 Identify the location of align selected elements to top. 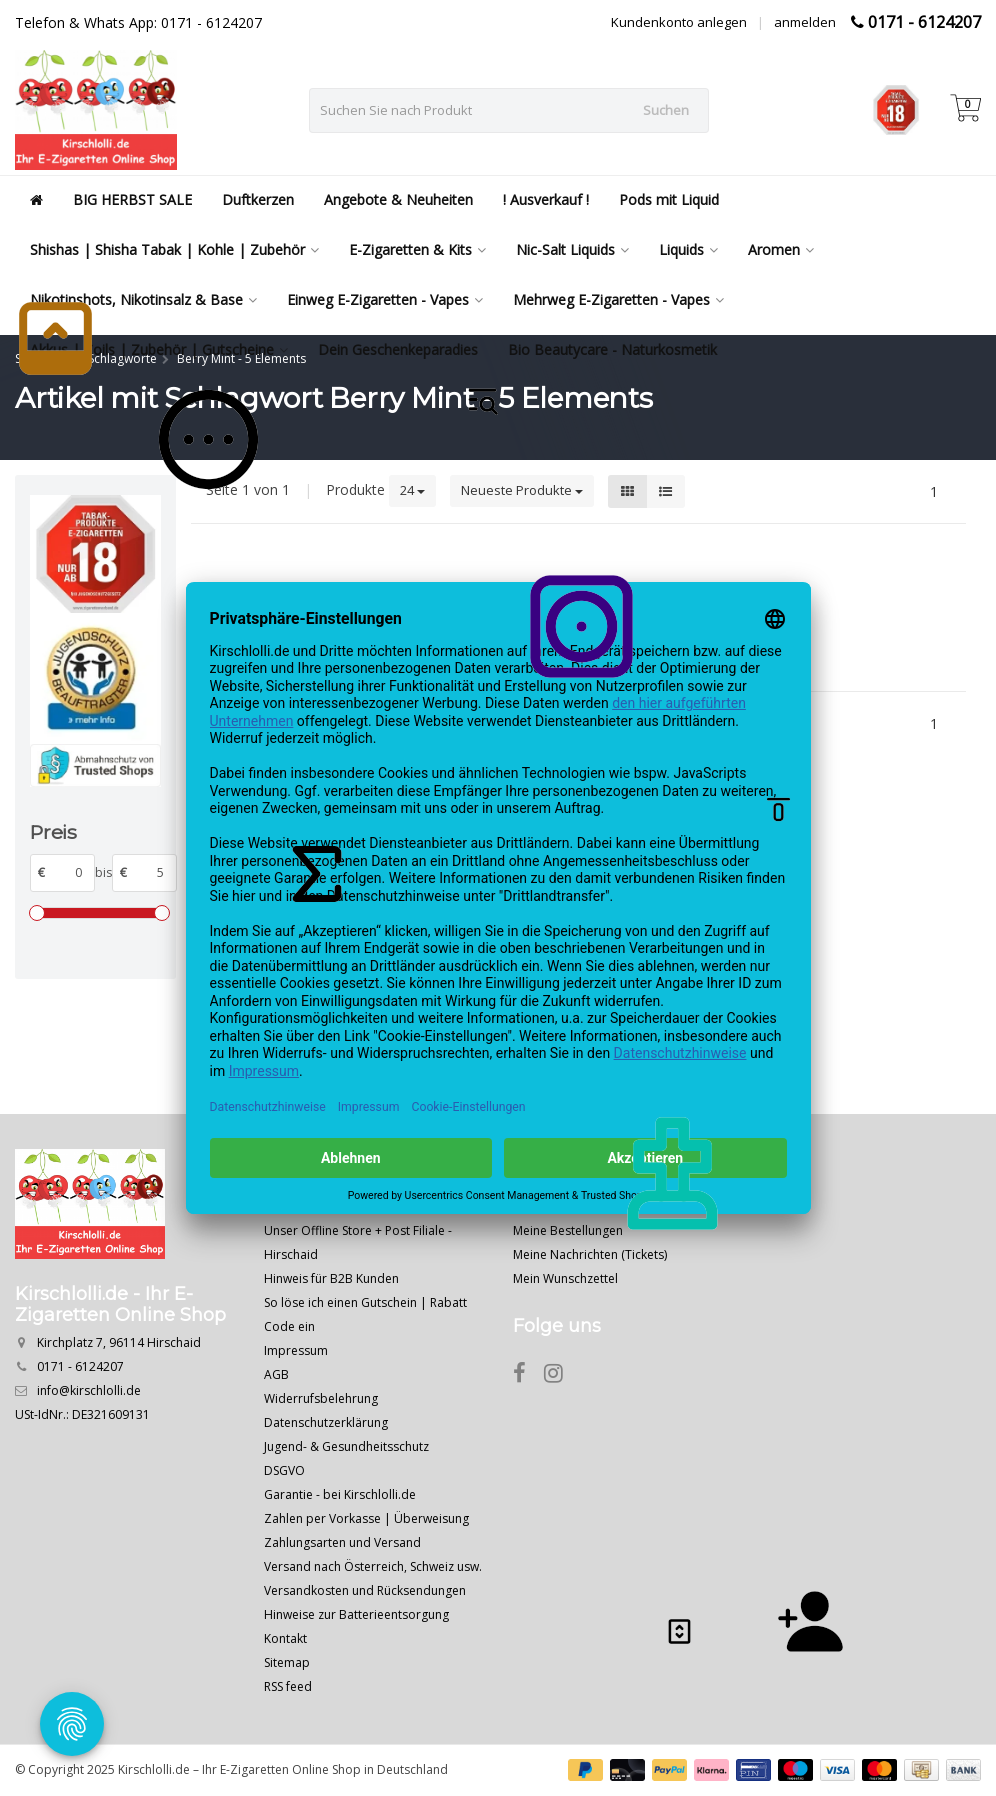
(778, 809).